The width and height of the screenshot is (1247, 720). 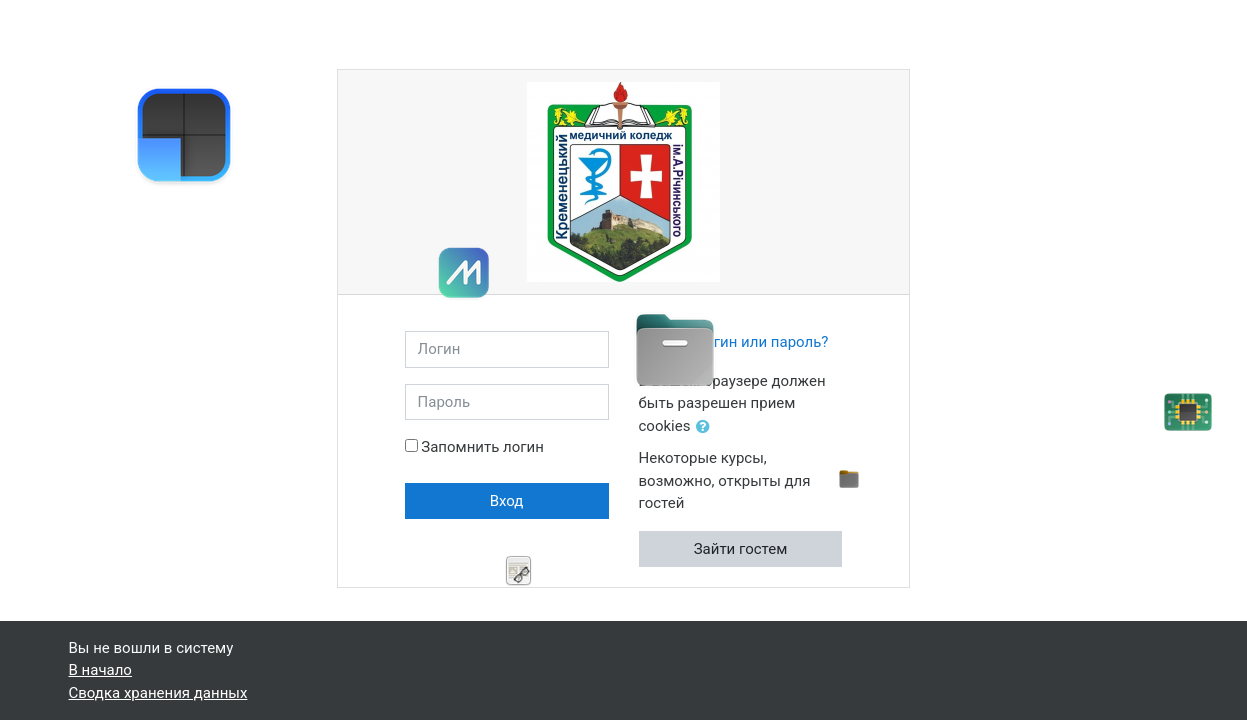 What do you see at coordinates (184, 135) in the screenshot?
I see `switch to the bottom-left workspace` at bounding box center [184, 135].